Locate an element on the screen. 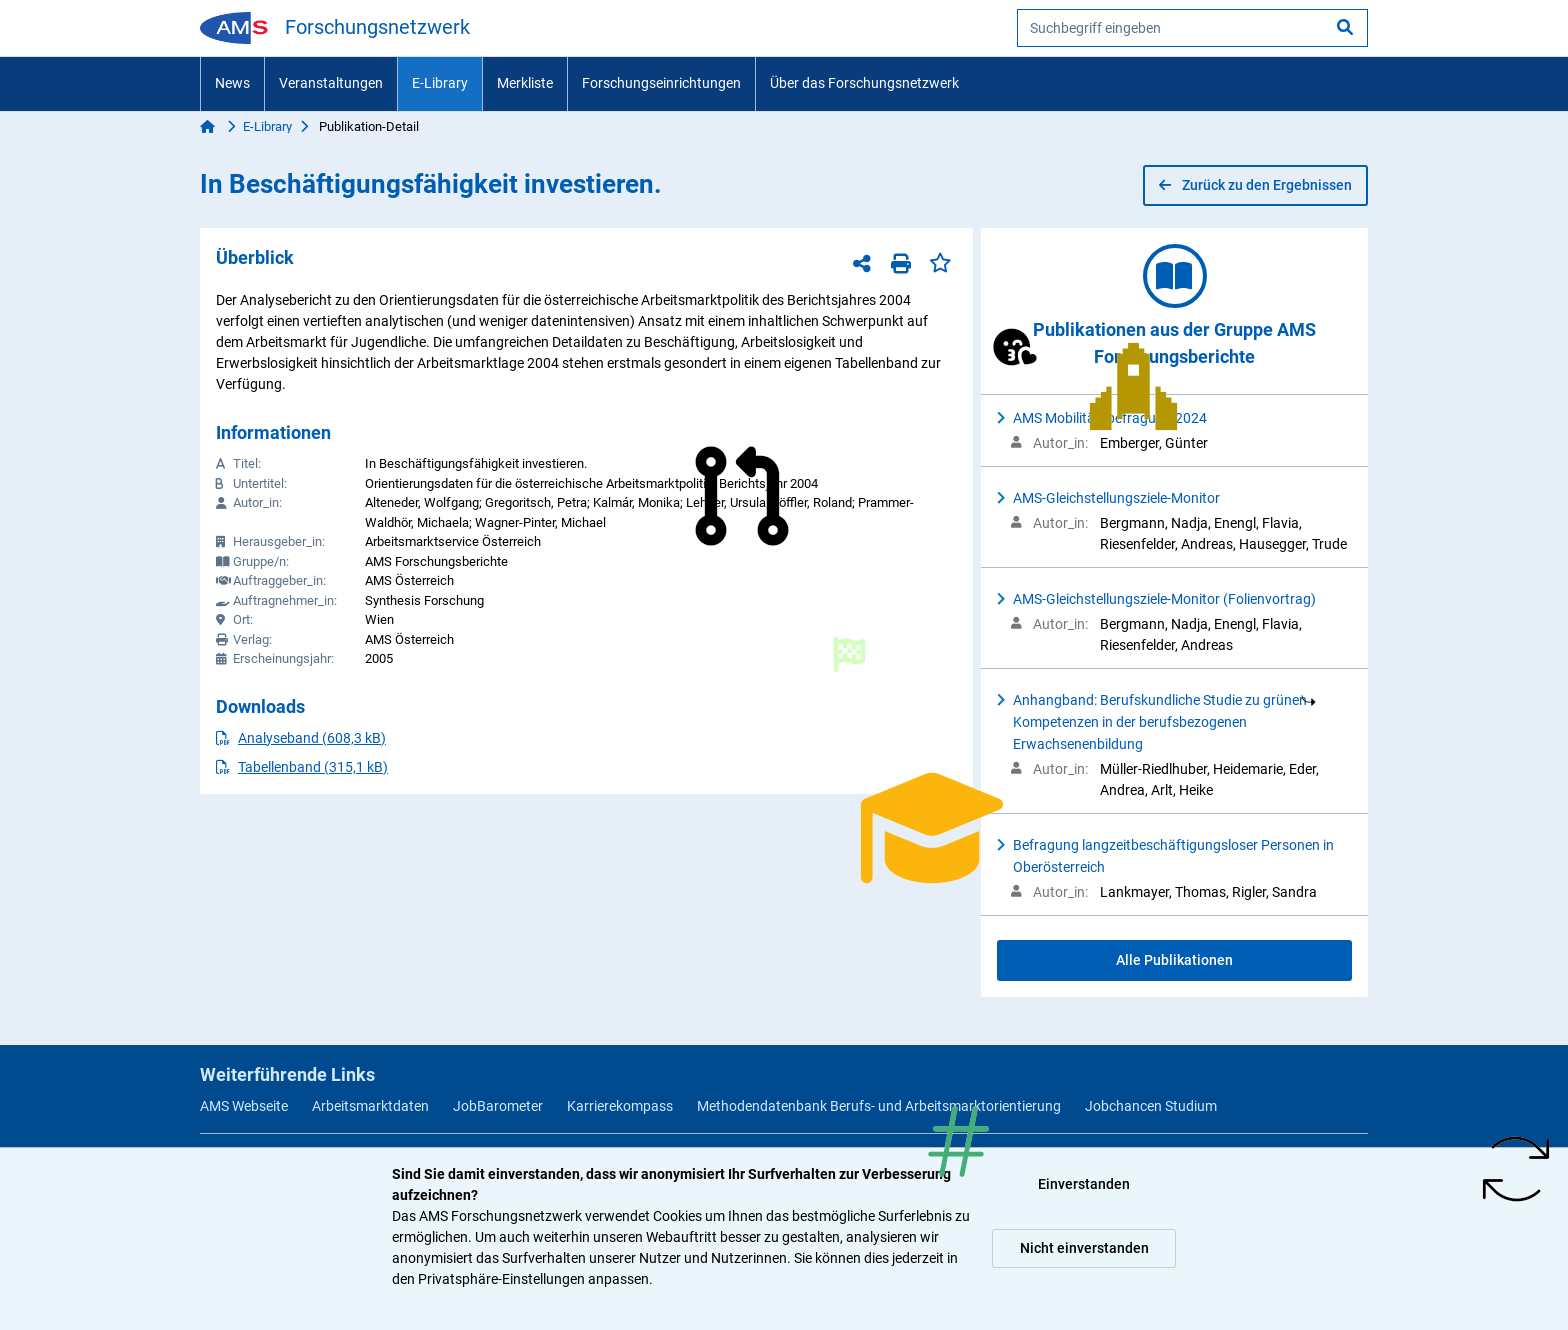  refresh or reload content is located at coordinates (1516, 1169).